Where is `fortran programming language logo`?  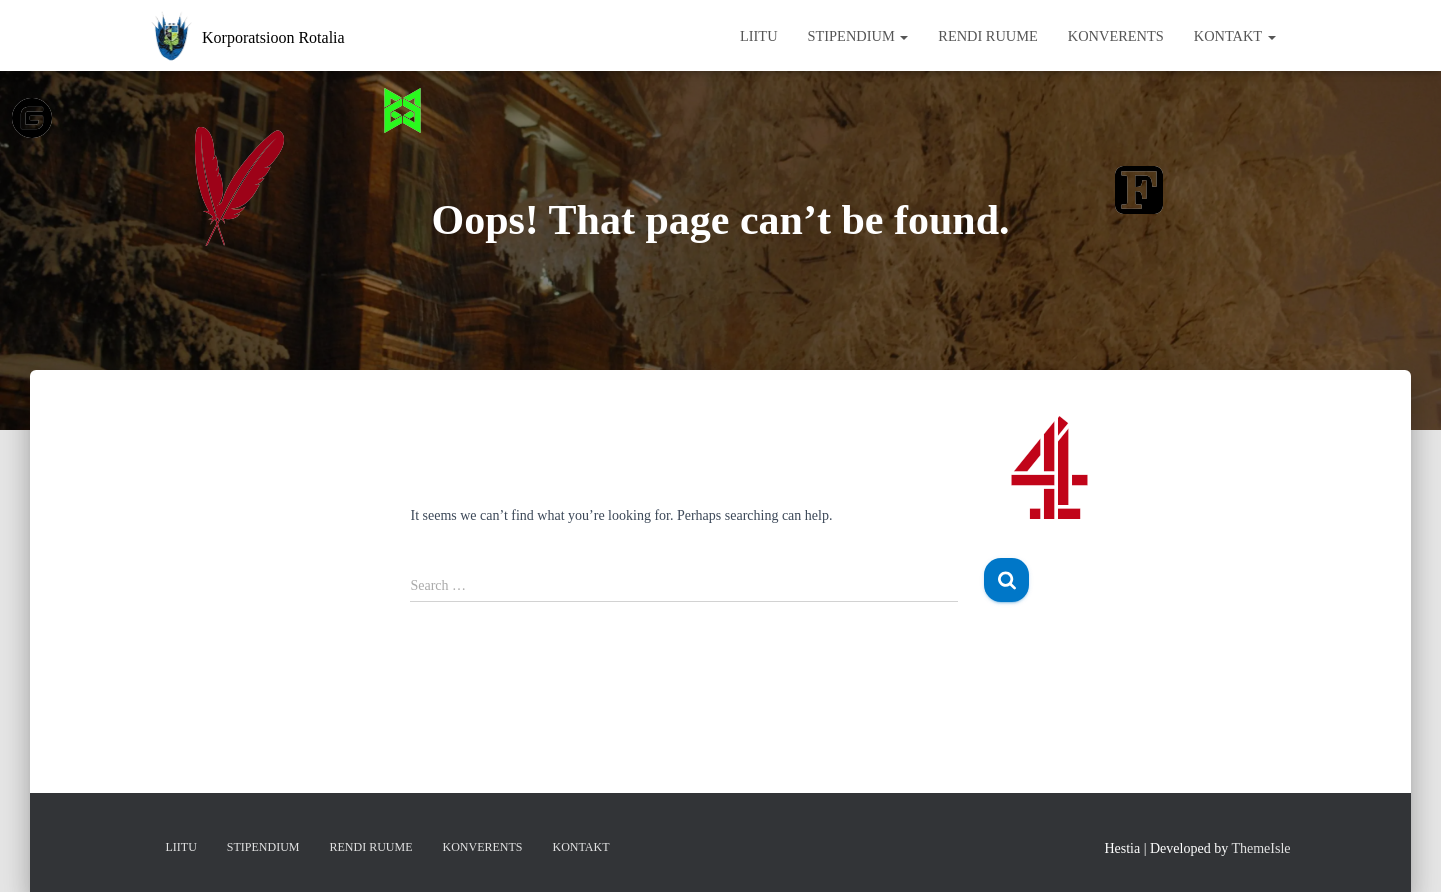
fortran programming language logo is located at coordinates (1139, 190).